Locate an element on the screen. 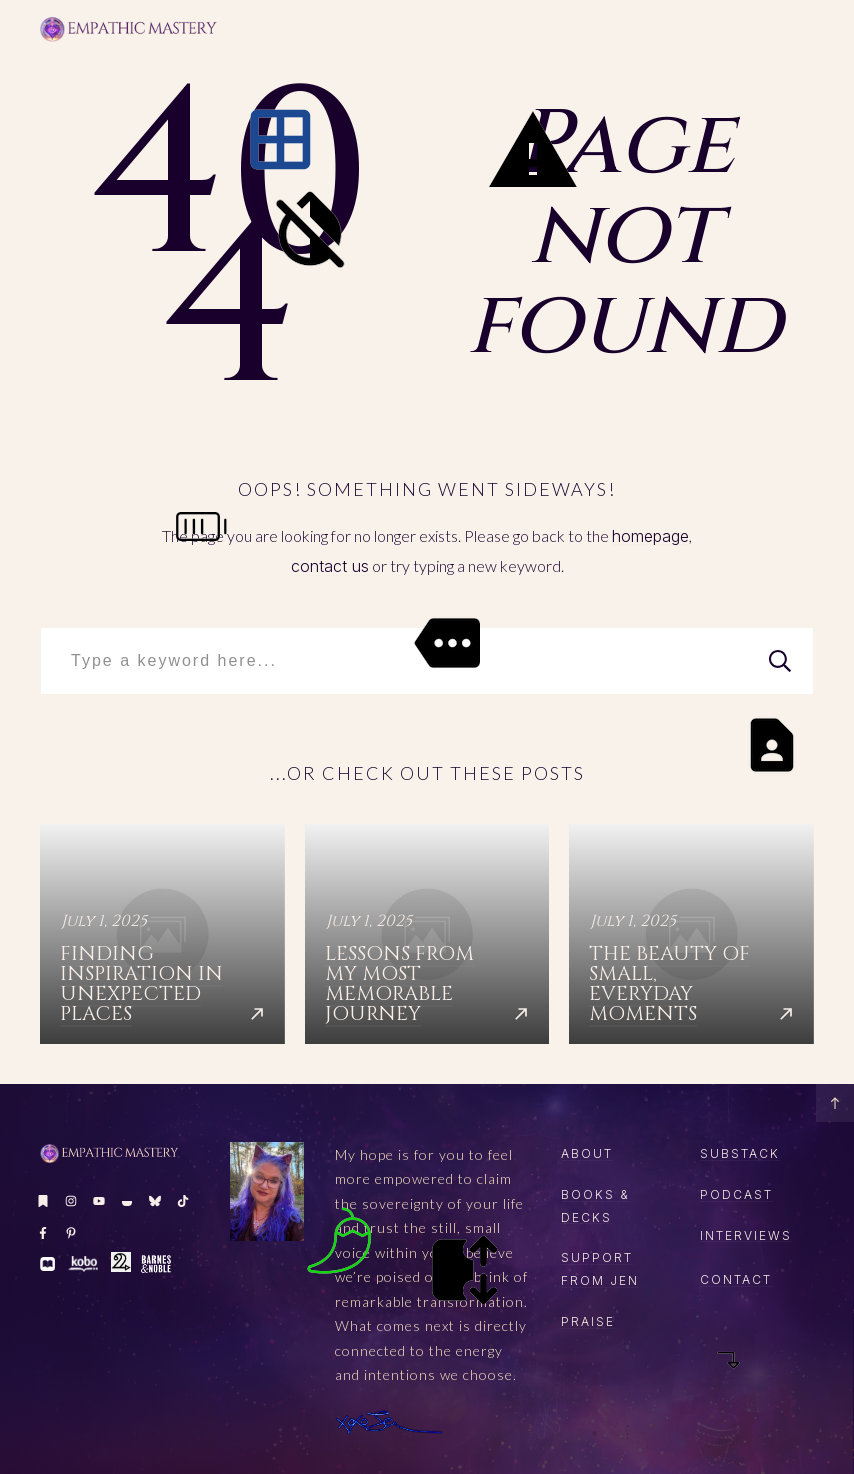 Image resolution: width=854 pixels, height=1474 pixels. indicates high battery level is located at coordinates (200, 526).